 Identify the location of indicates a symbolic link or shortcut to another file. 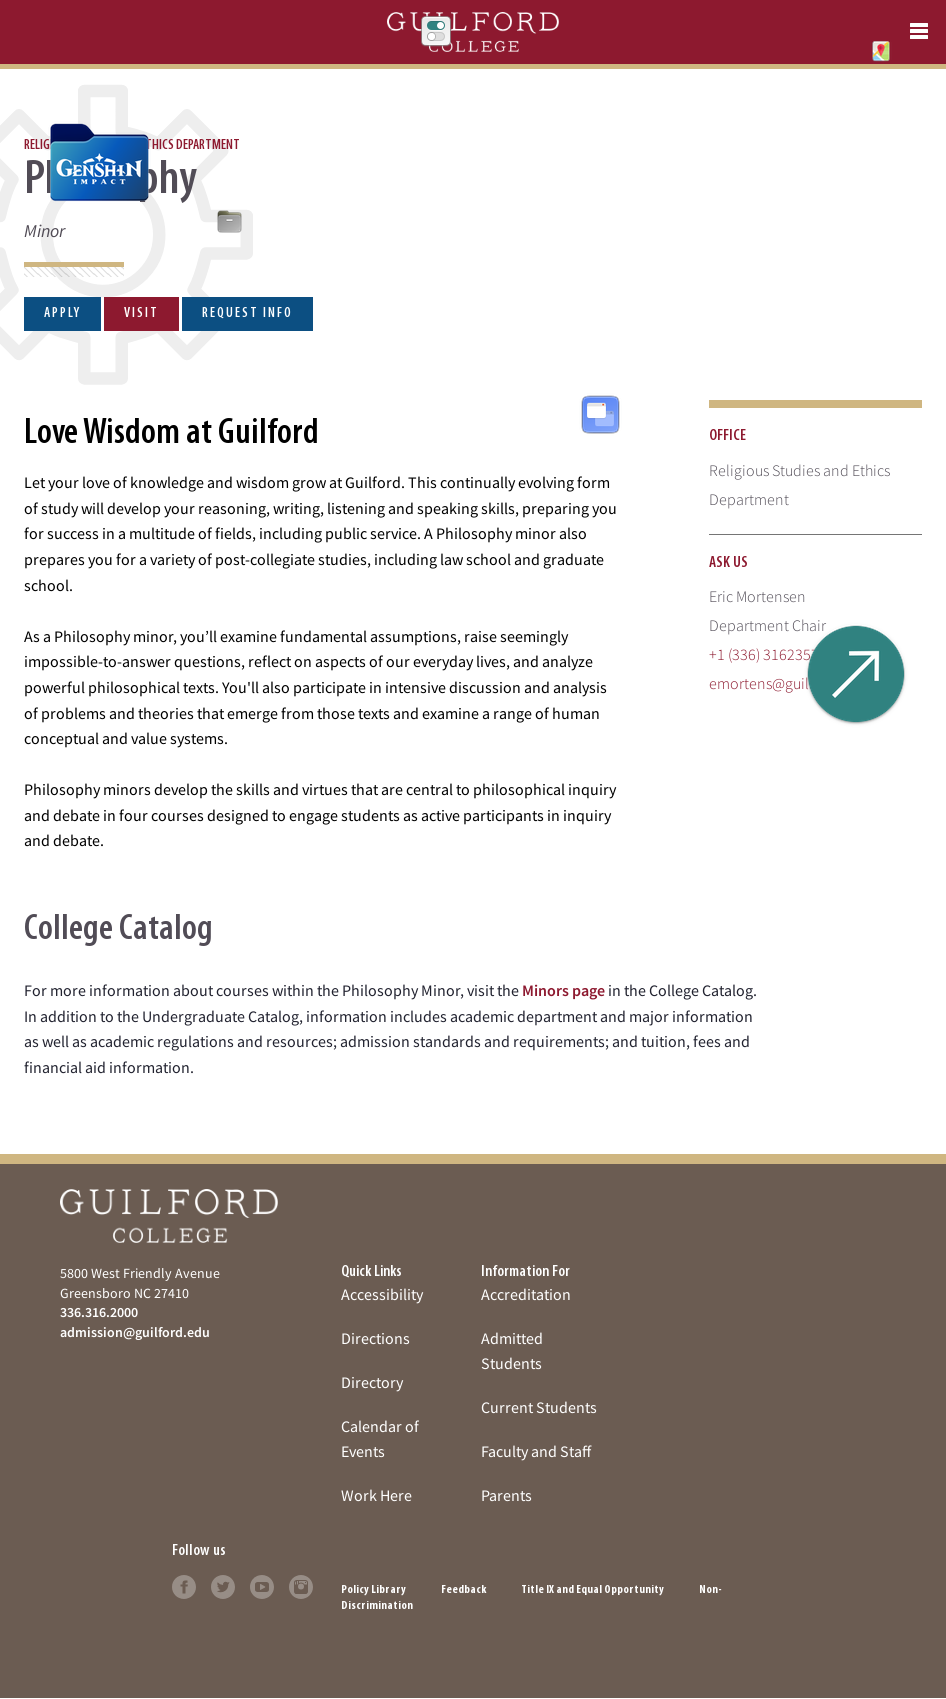
(856, 674).